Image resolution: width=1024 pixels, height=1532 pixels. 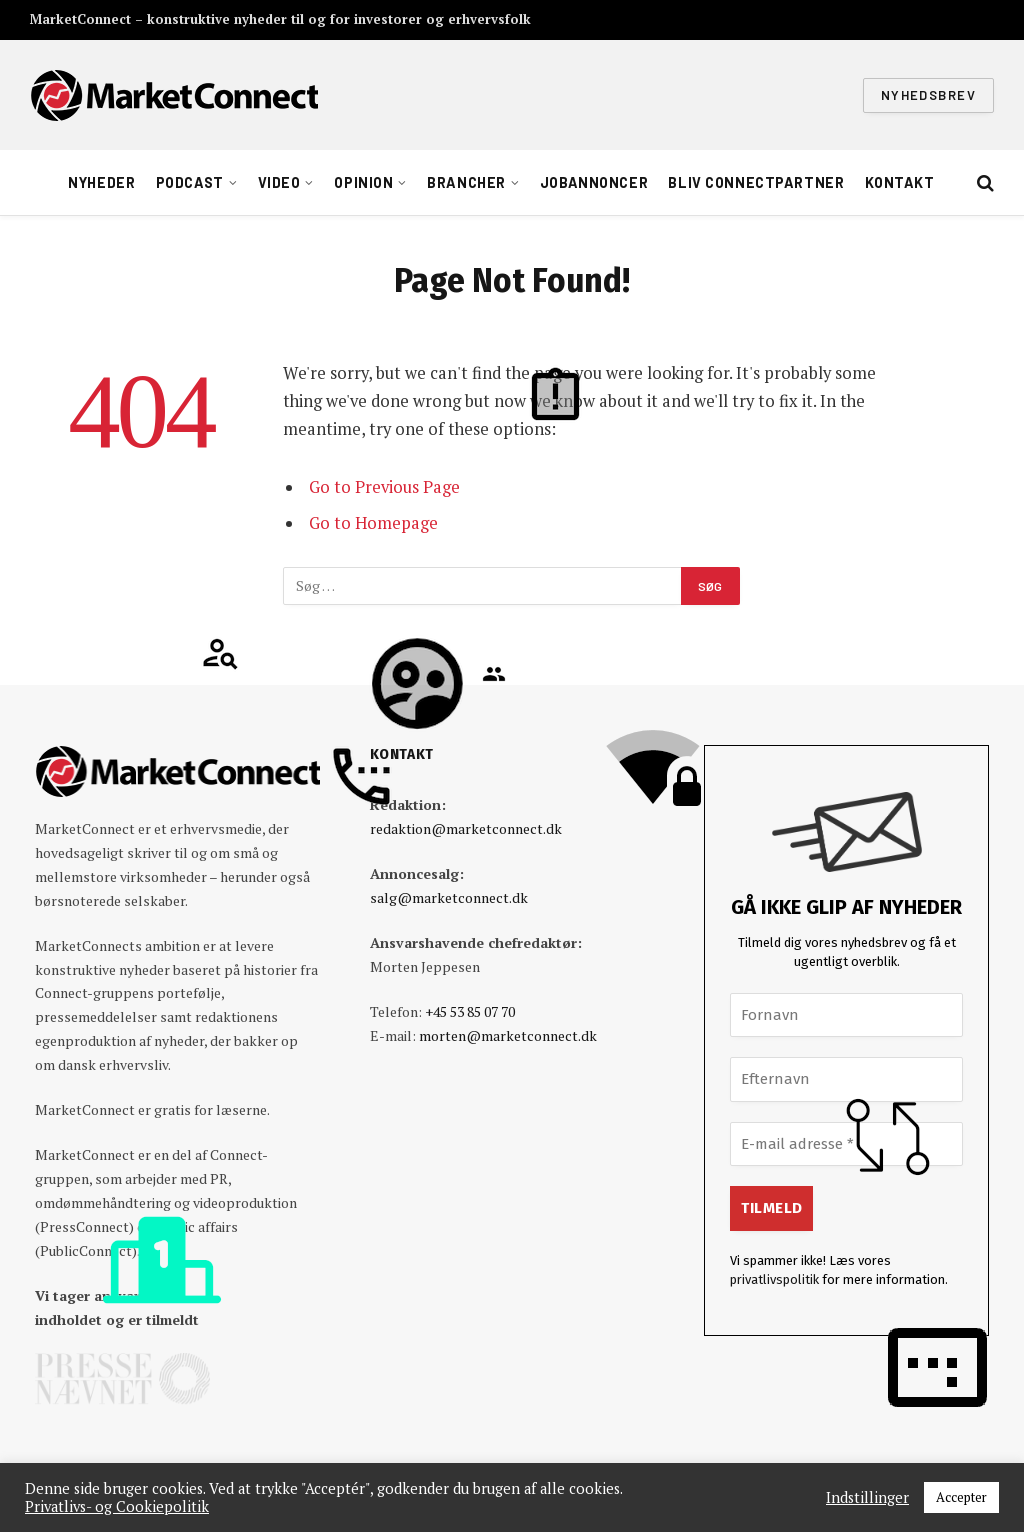 What do you see at coordinates (888, 1137) in the screenshot?
I see `view file differences in version control` at bounding box center [888, 1137].